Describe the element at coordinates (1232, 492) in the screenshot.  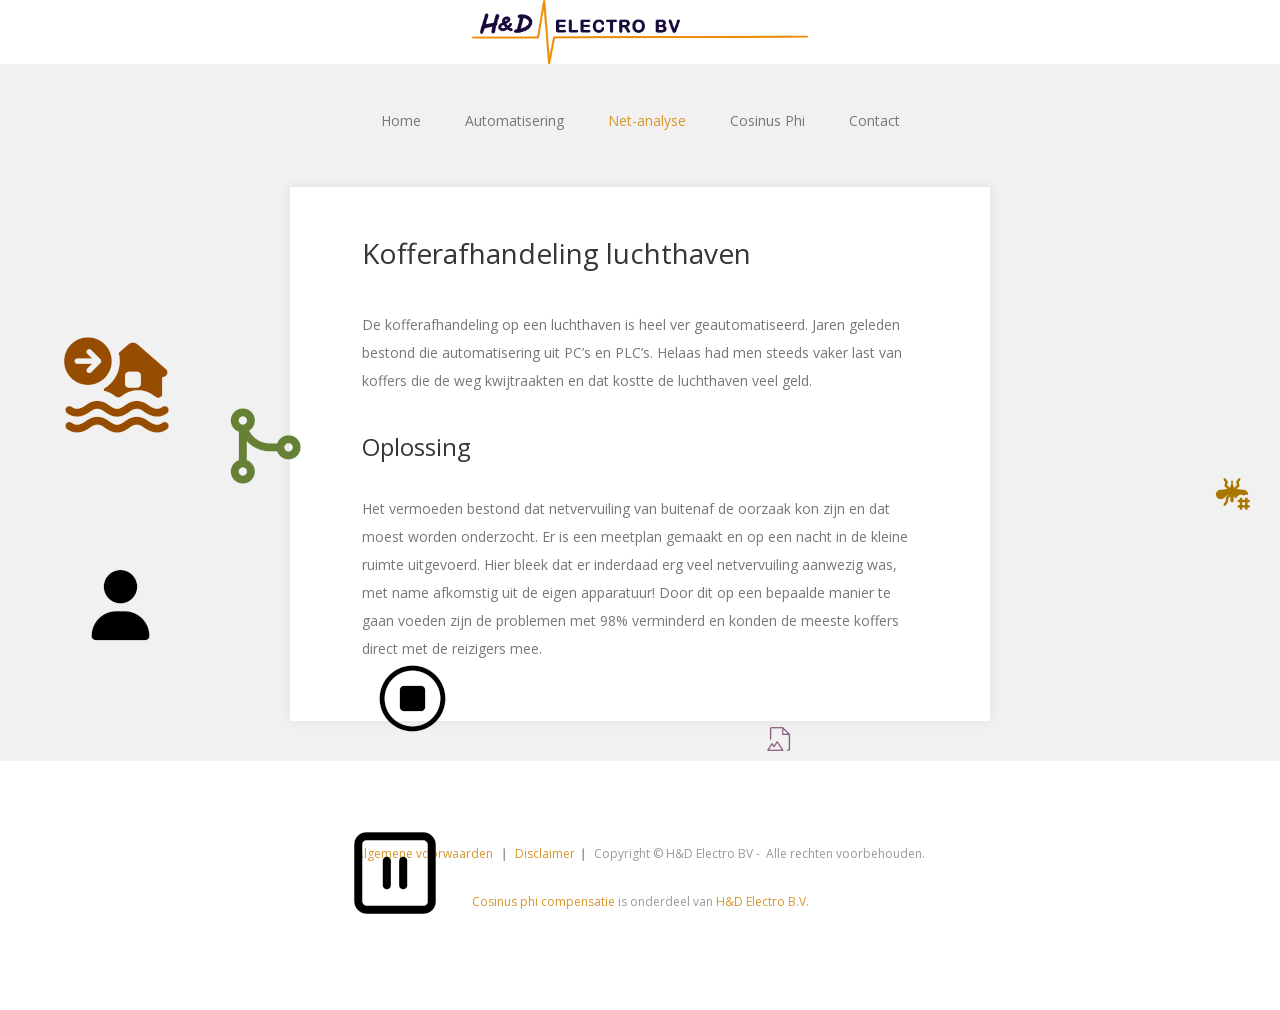
I see `mosquito protection or pest control settings` at that location.